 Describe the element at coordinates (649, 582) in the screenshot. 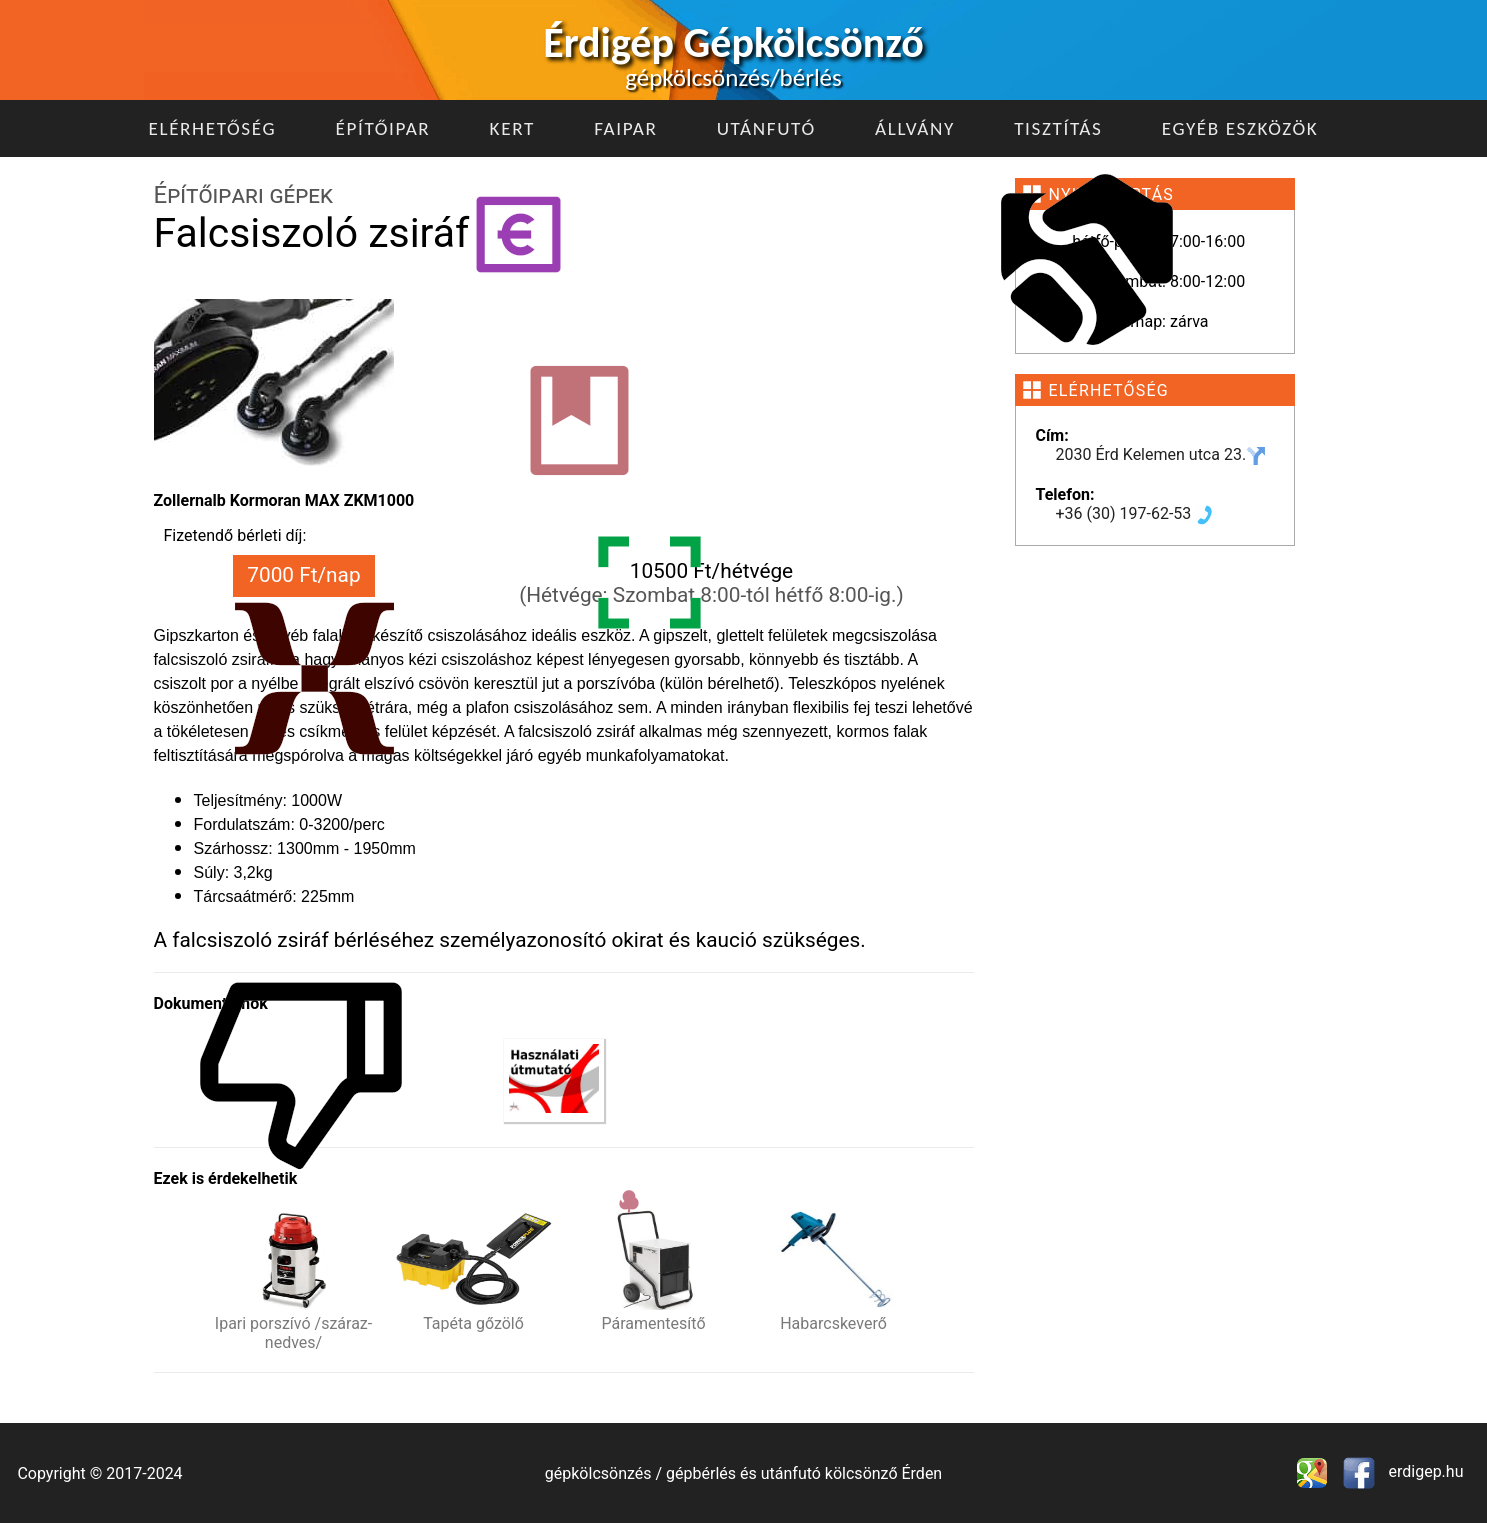

I see `enter fullscreen mode` at that location.